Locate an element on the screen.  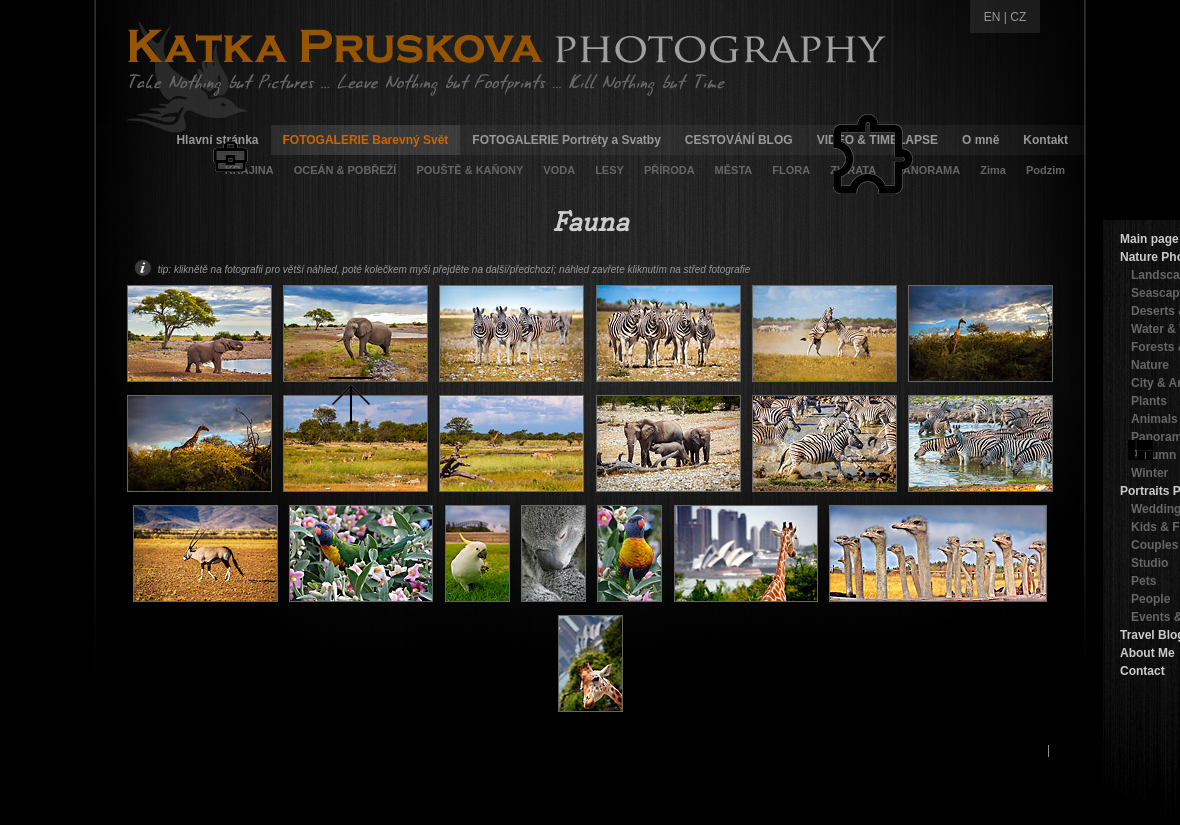
access browser extensions or add-ons is located at coordinates (874, 153).